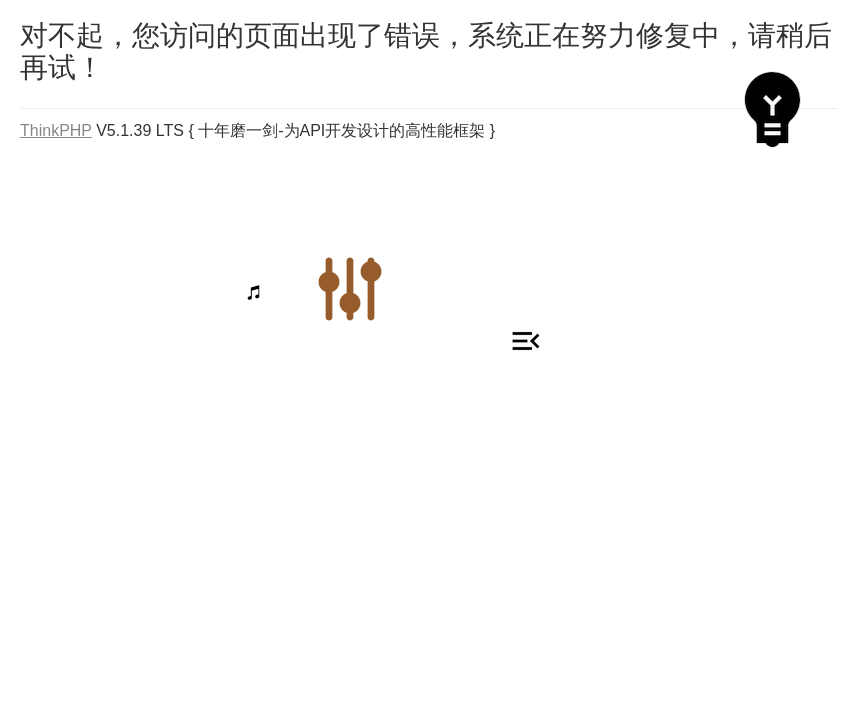  I want to click on adjust settings or preferences, so click(350, 289).